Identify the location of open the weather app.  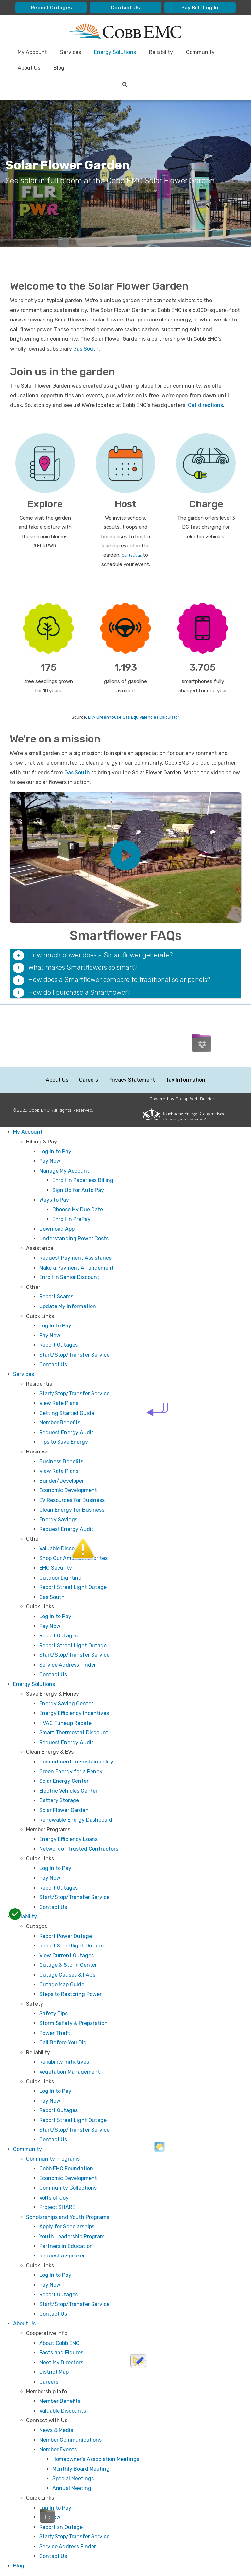
(159, 2147).